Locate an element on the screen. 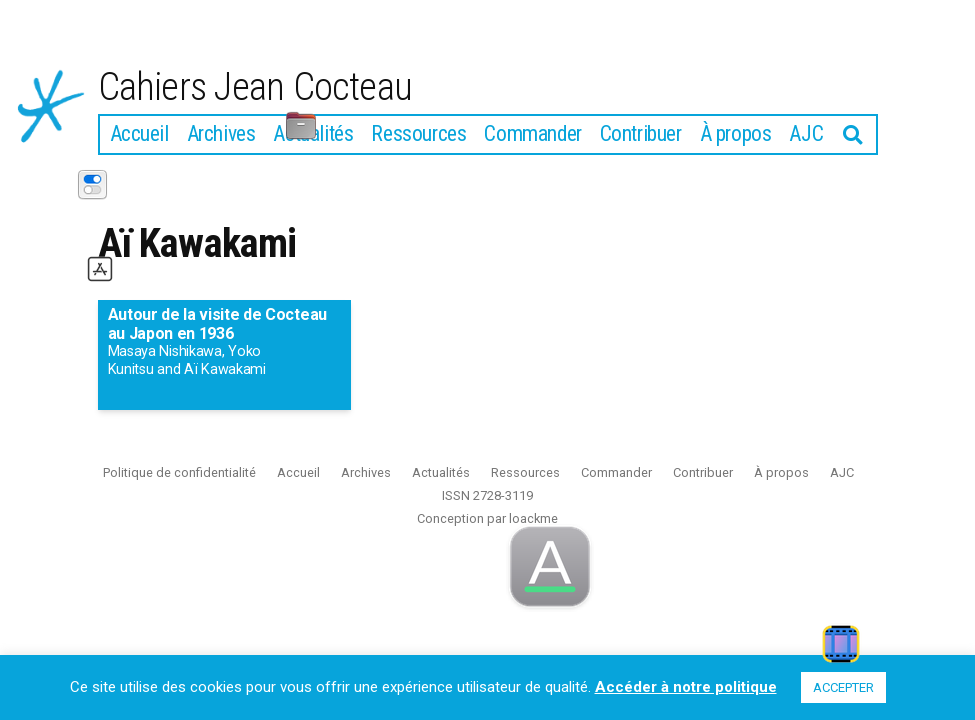 Image resolution: width=975 pixels, height=720 pixels. open the file manager application is located at coordinates (301, 125).